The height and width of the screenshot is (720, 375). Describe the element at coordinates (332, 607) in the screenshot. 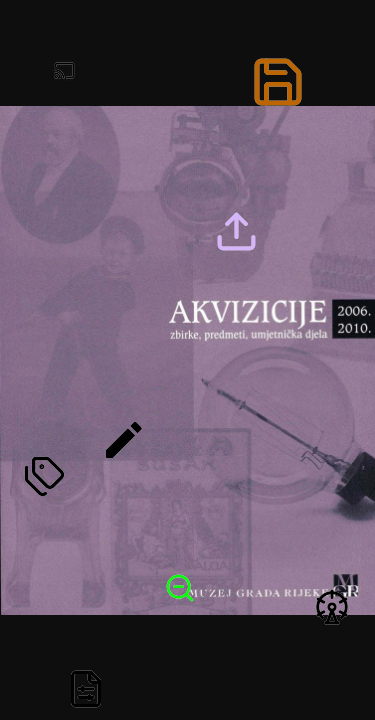

I see `view amusement park or carnival attractions` at that location.